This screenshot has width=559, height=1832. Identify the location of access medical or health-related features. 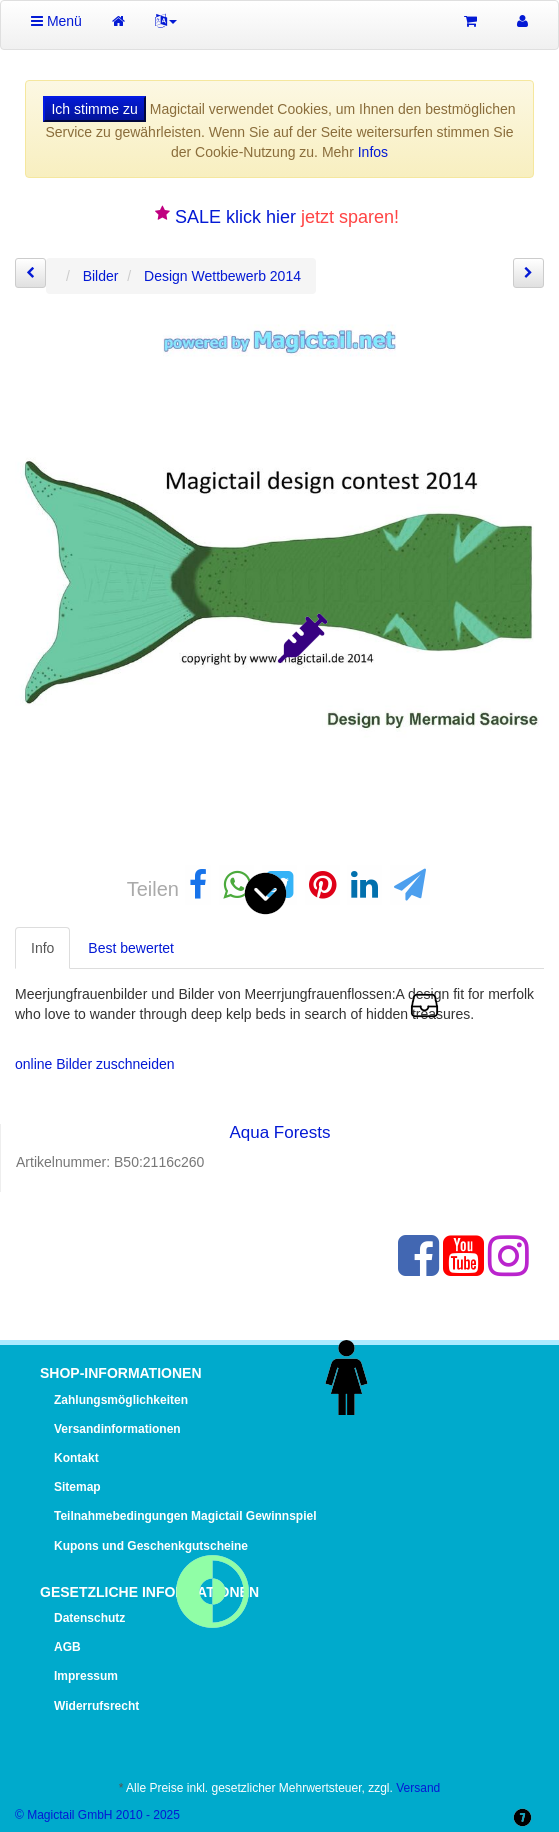
(301, 639).